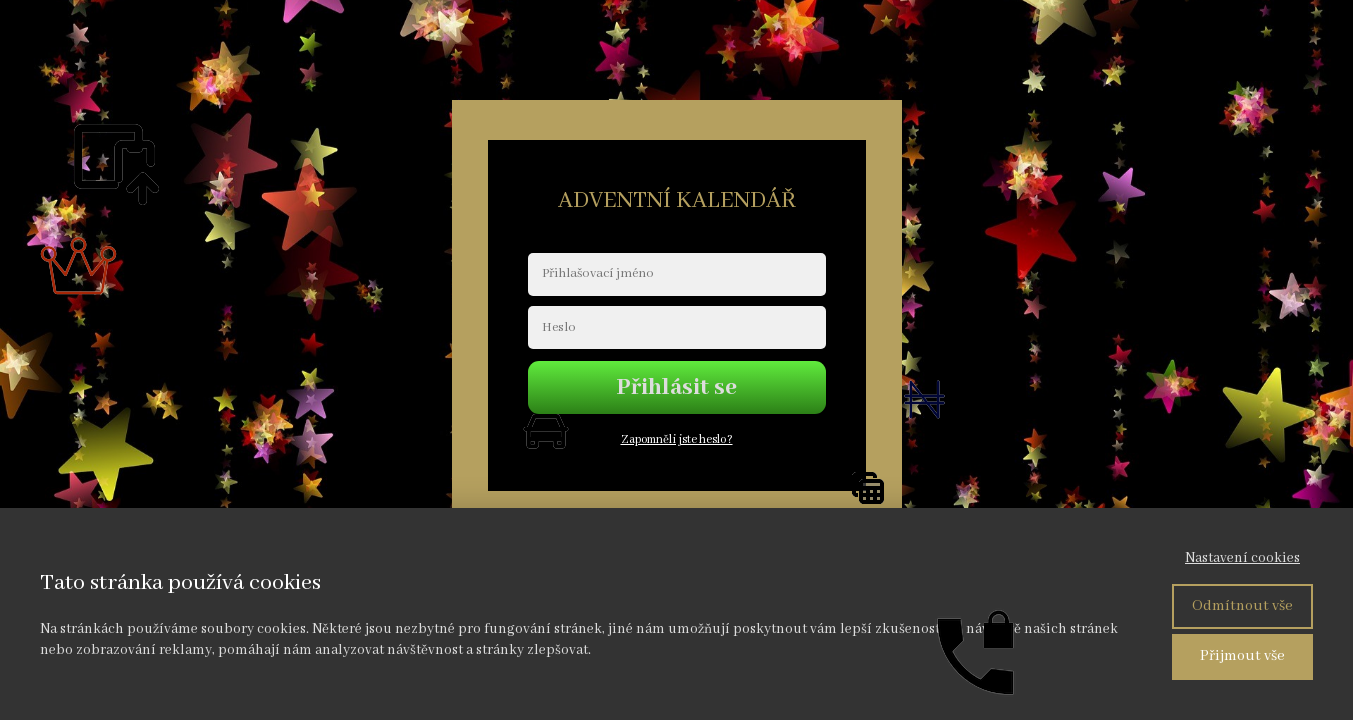  I want to click on upload content to connected devices, so click(114, 160).